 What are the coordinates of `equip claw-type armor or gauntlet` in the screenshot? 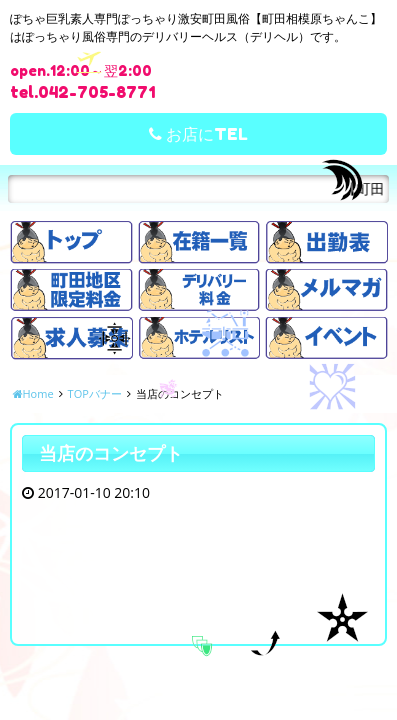 It's located at (342, 180).